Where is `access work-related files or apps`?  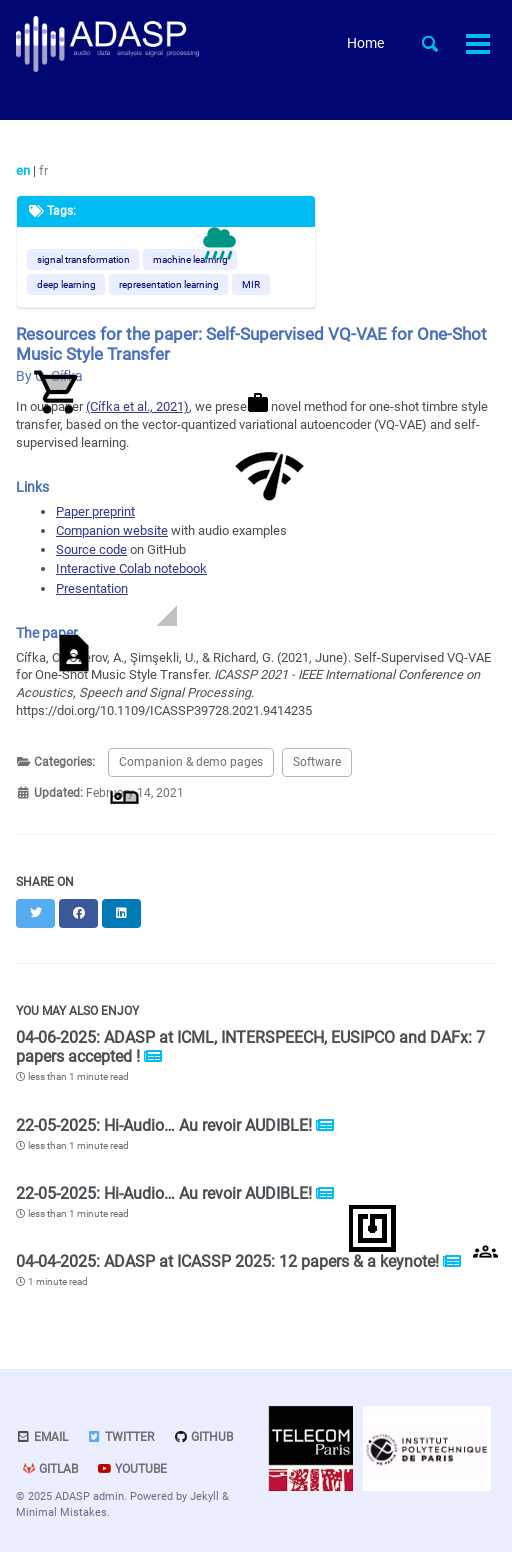 access work-related files or apps is located at coordinates (258, 403).